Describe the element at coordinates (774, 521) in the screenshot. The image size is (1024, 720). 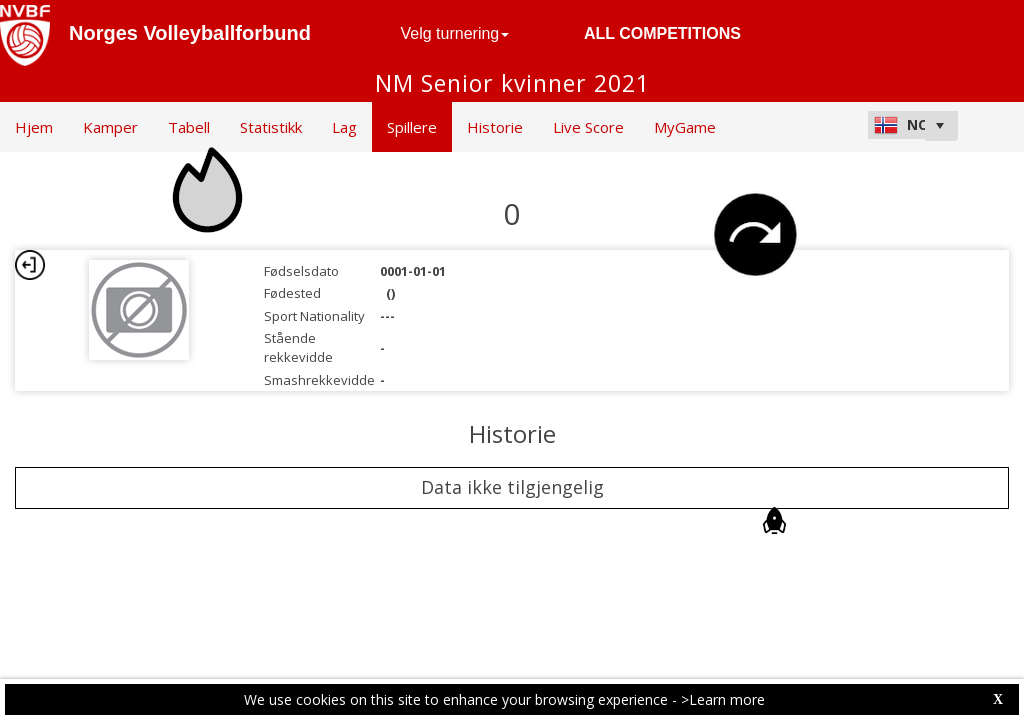
I see `launch or deploy an application` at that location.